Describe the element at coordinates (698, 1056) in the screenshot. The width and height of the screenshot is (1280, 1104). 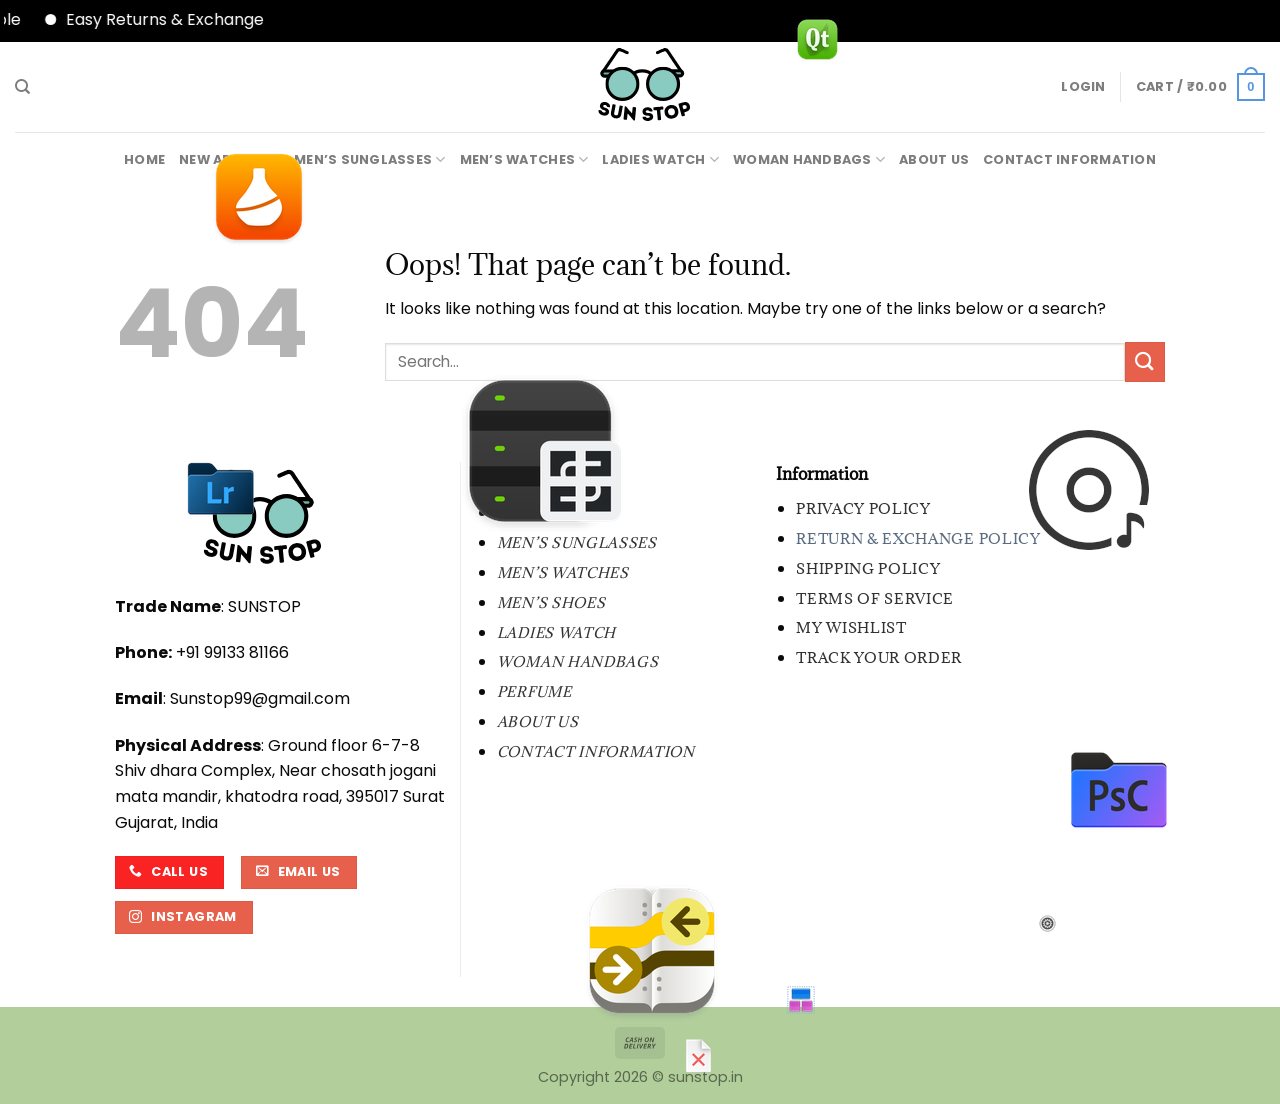
I see `a broken or invalid symbolic link file` at that location.